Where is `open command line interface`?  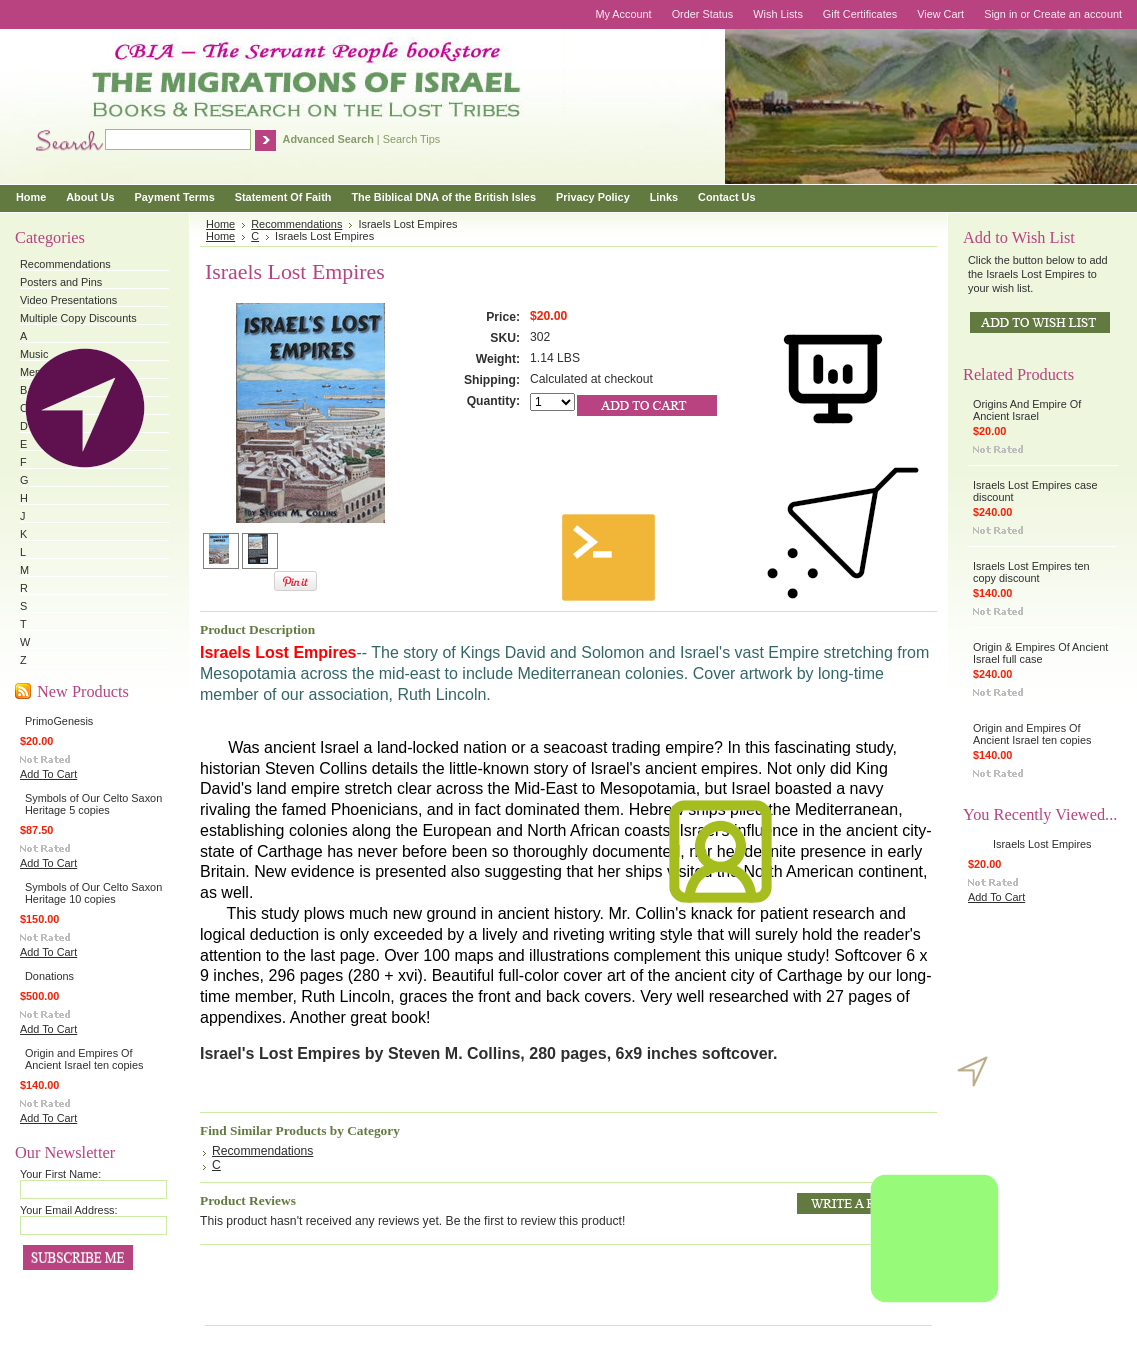
open command line interface is located at coordinates (608, 557).